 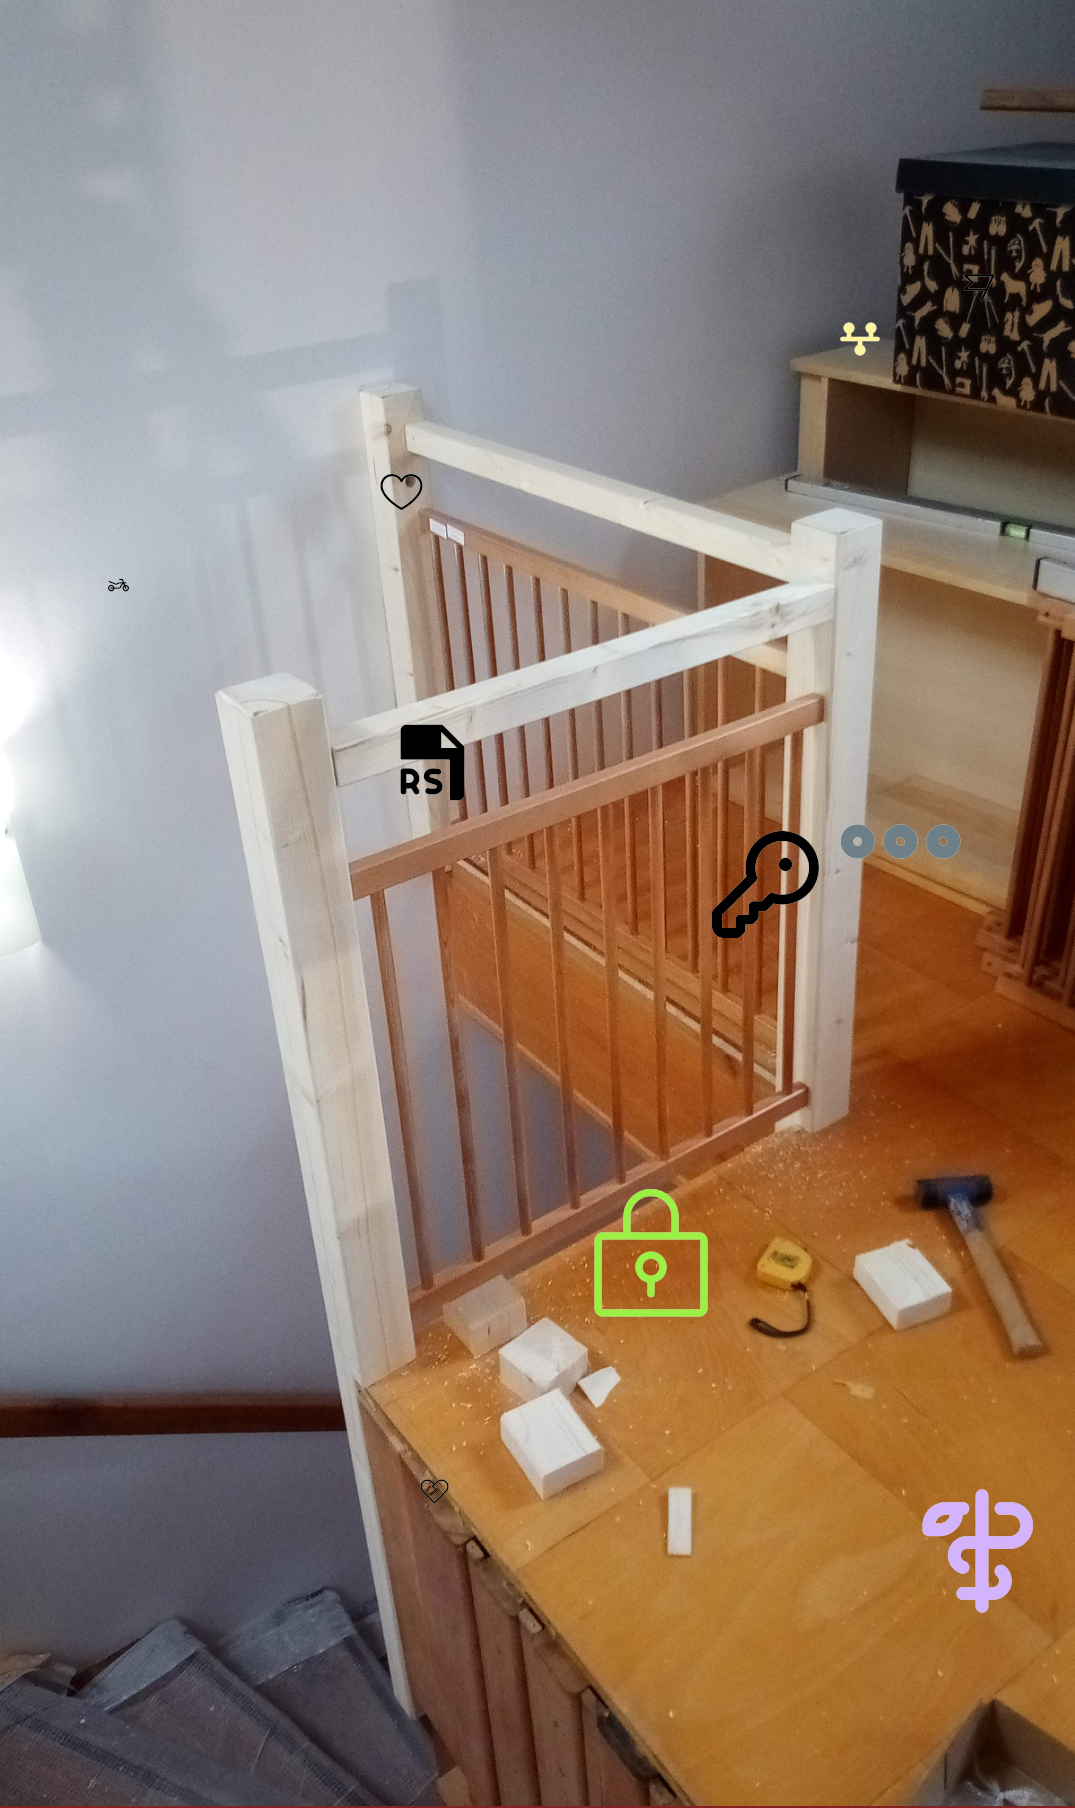 I want to click on a Rust source code file, so click(x=432, y=762).